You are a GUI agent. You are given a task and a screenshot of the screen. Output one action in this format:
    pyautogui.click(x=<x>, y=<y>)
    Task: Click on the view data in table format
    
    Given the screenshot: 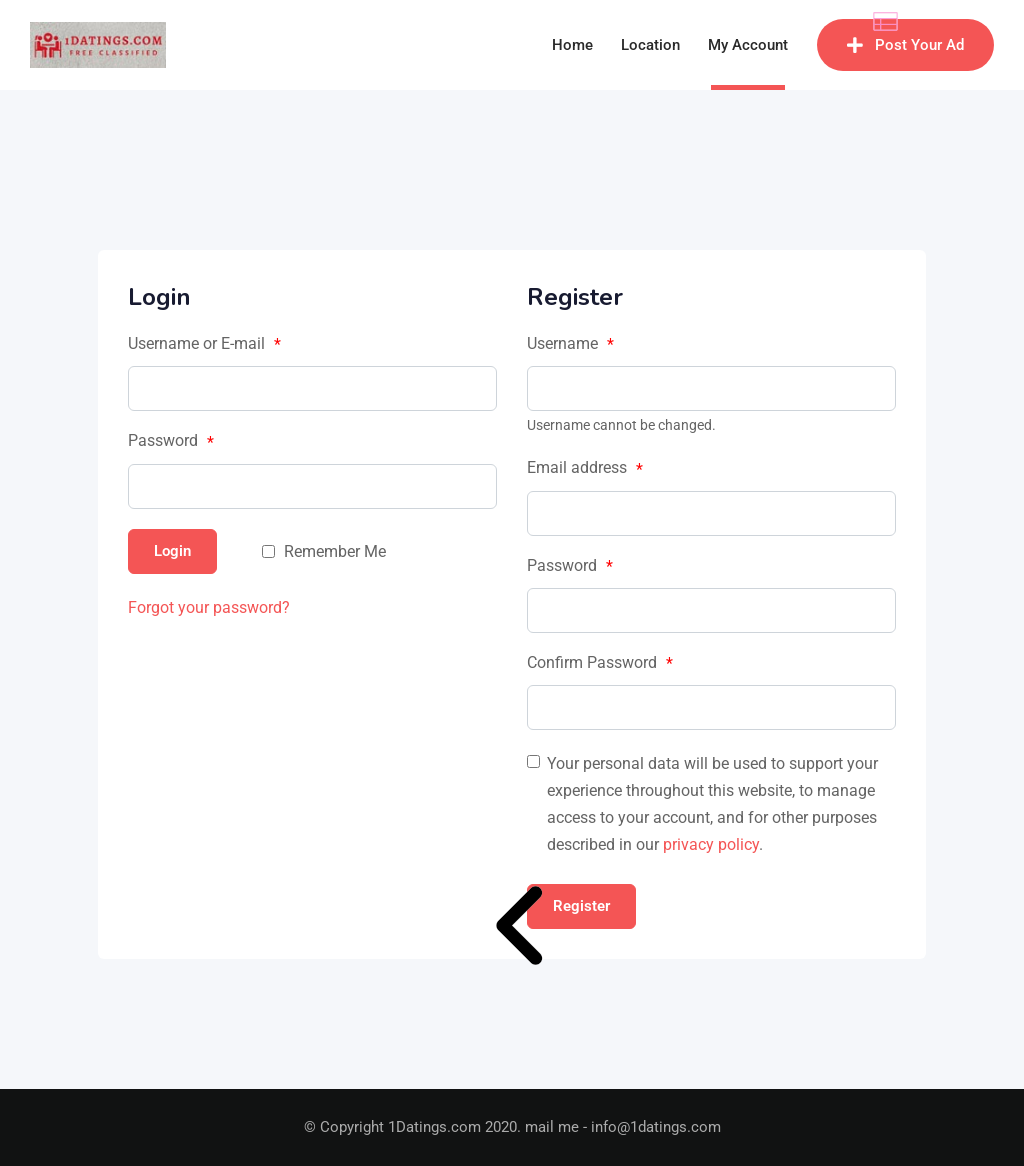 What is the action you would take?
    pyautogui.click(x=885, y=21)
    